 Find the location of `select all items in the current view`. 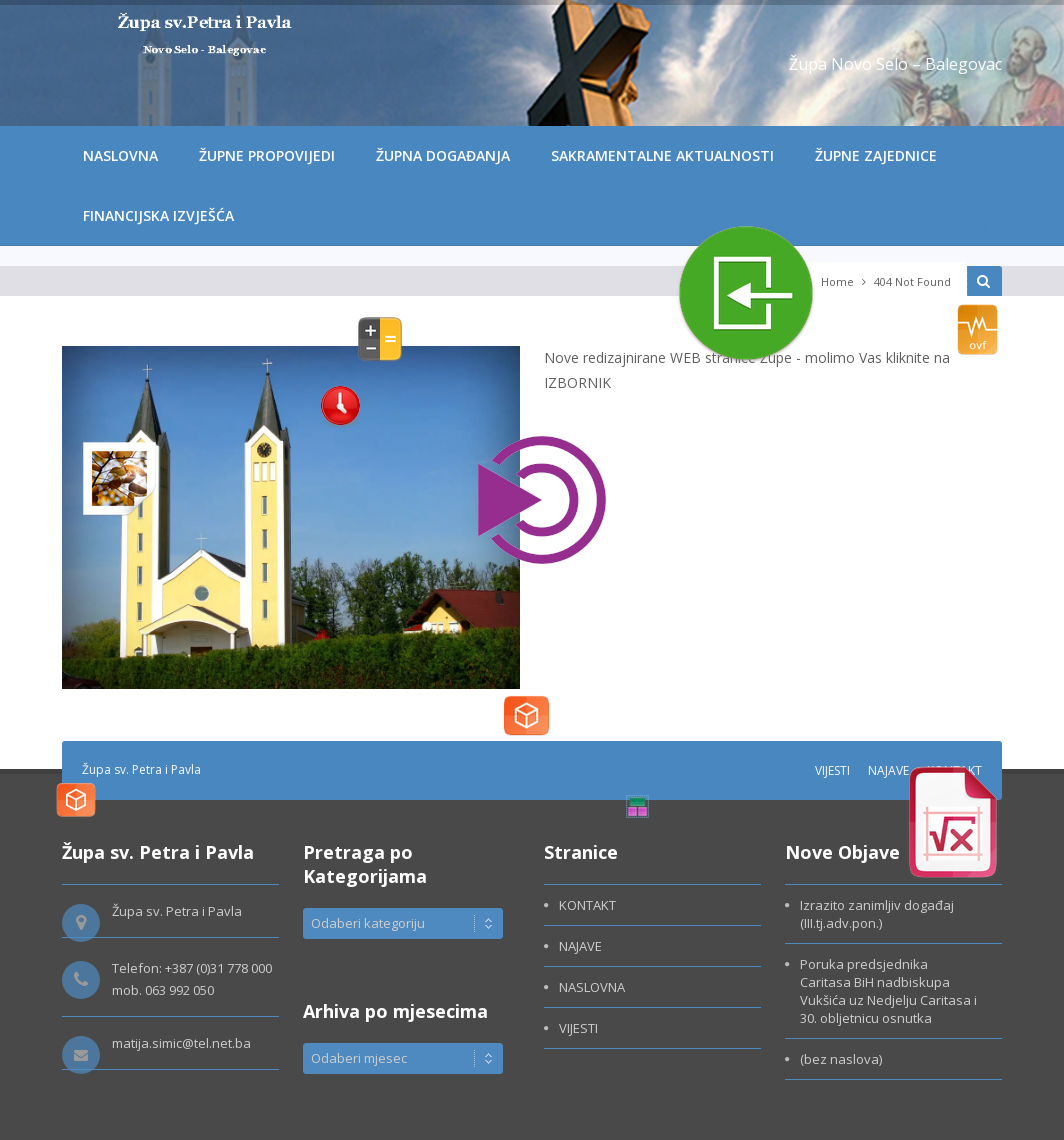

select all items in the current view is located at coordinates (637, 806).